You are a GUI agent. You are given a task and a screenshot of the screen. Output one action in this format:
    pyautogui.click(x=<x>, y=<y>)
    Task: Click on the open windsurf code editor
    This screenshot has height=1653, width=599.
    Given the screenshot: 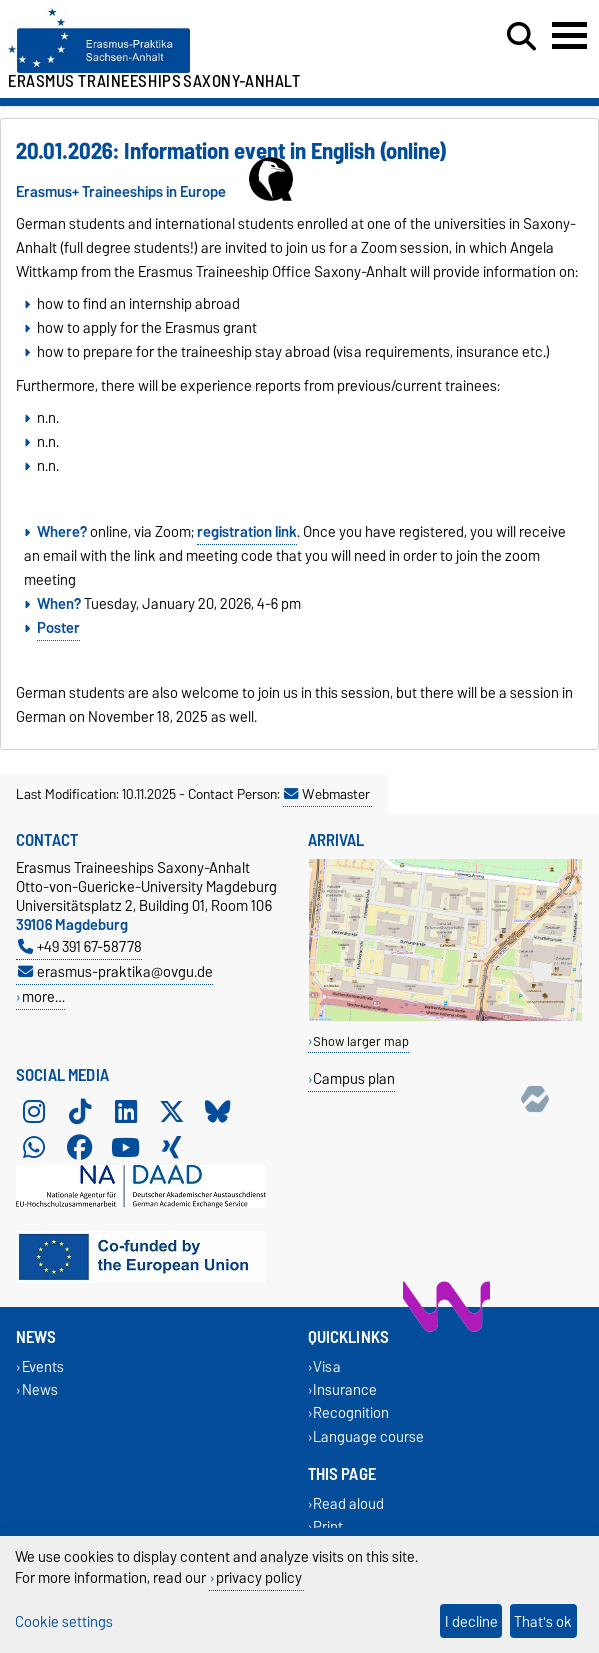 What is the action you would take?
    pyautogui.click(x=446, y=1306)
    